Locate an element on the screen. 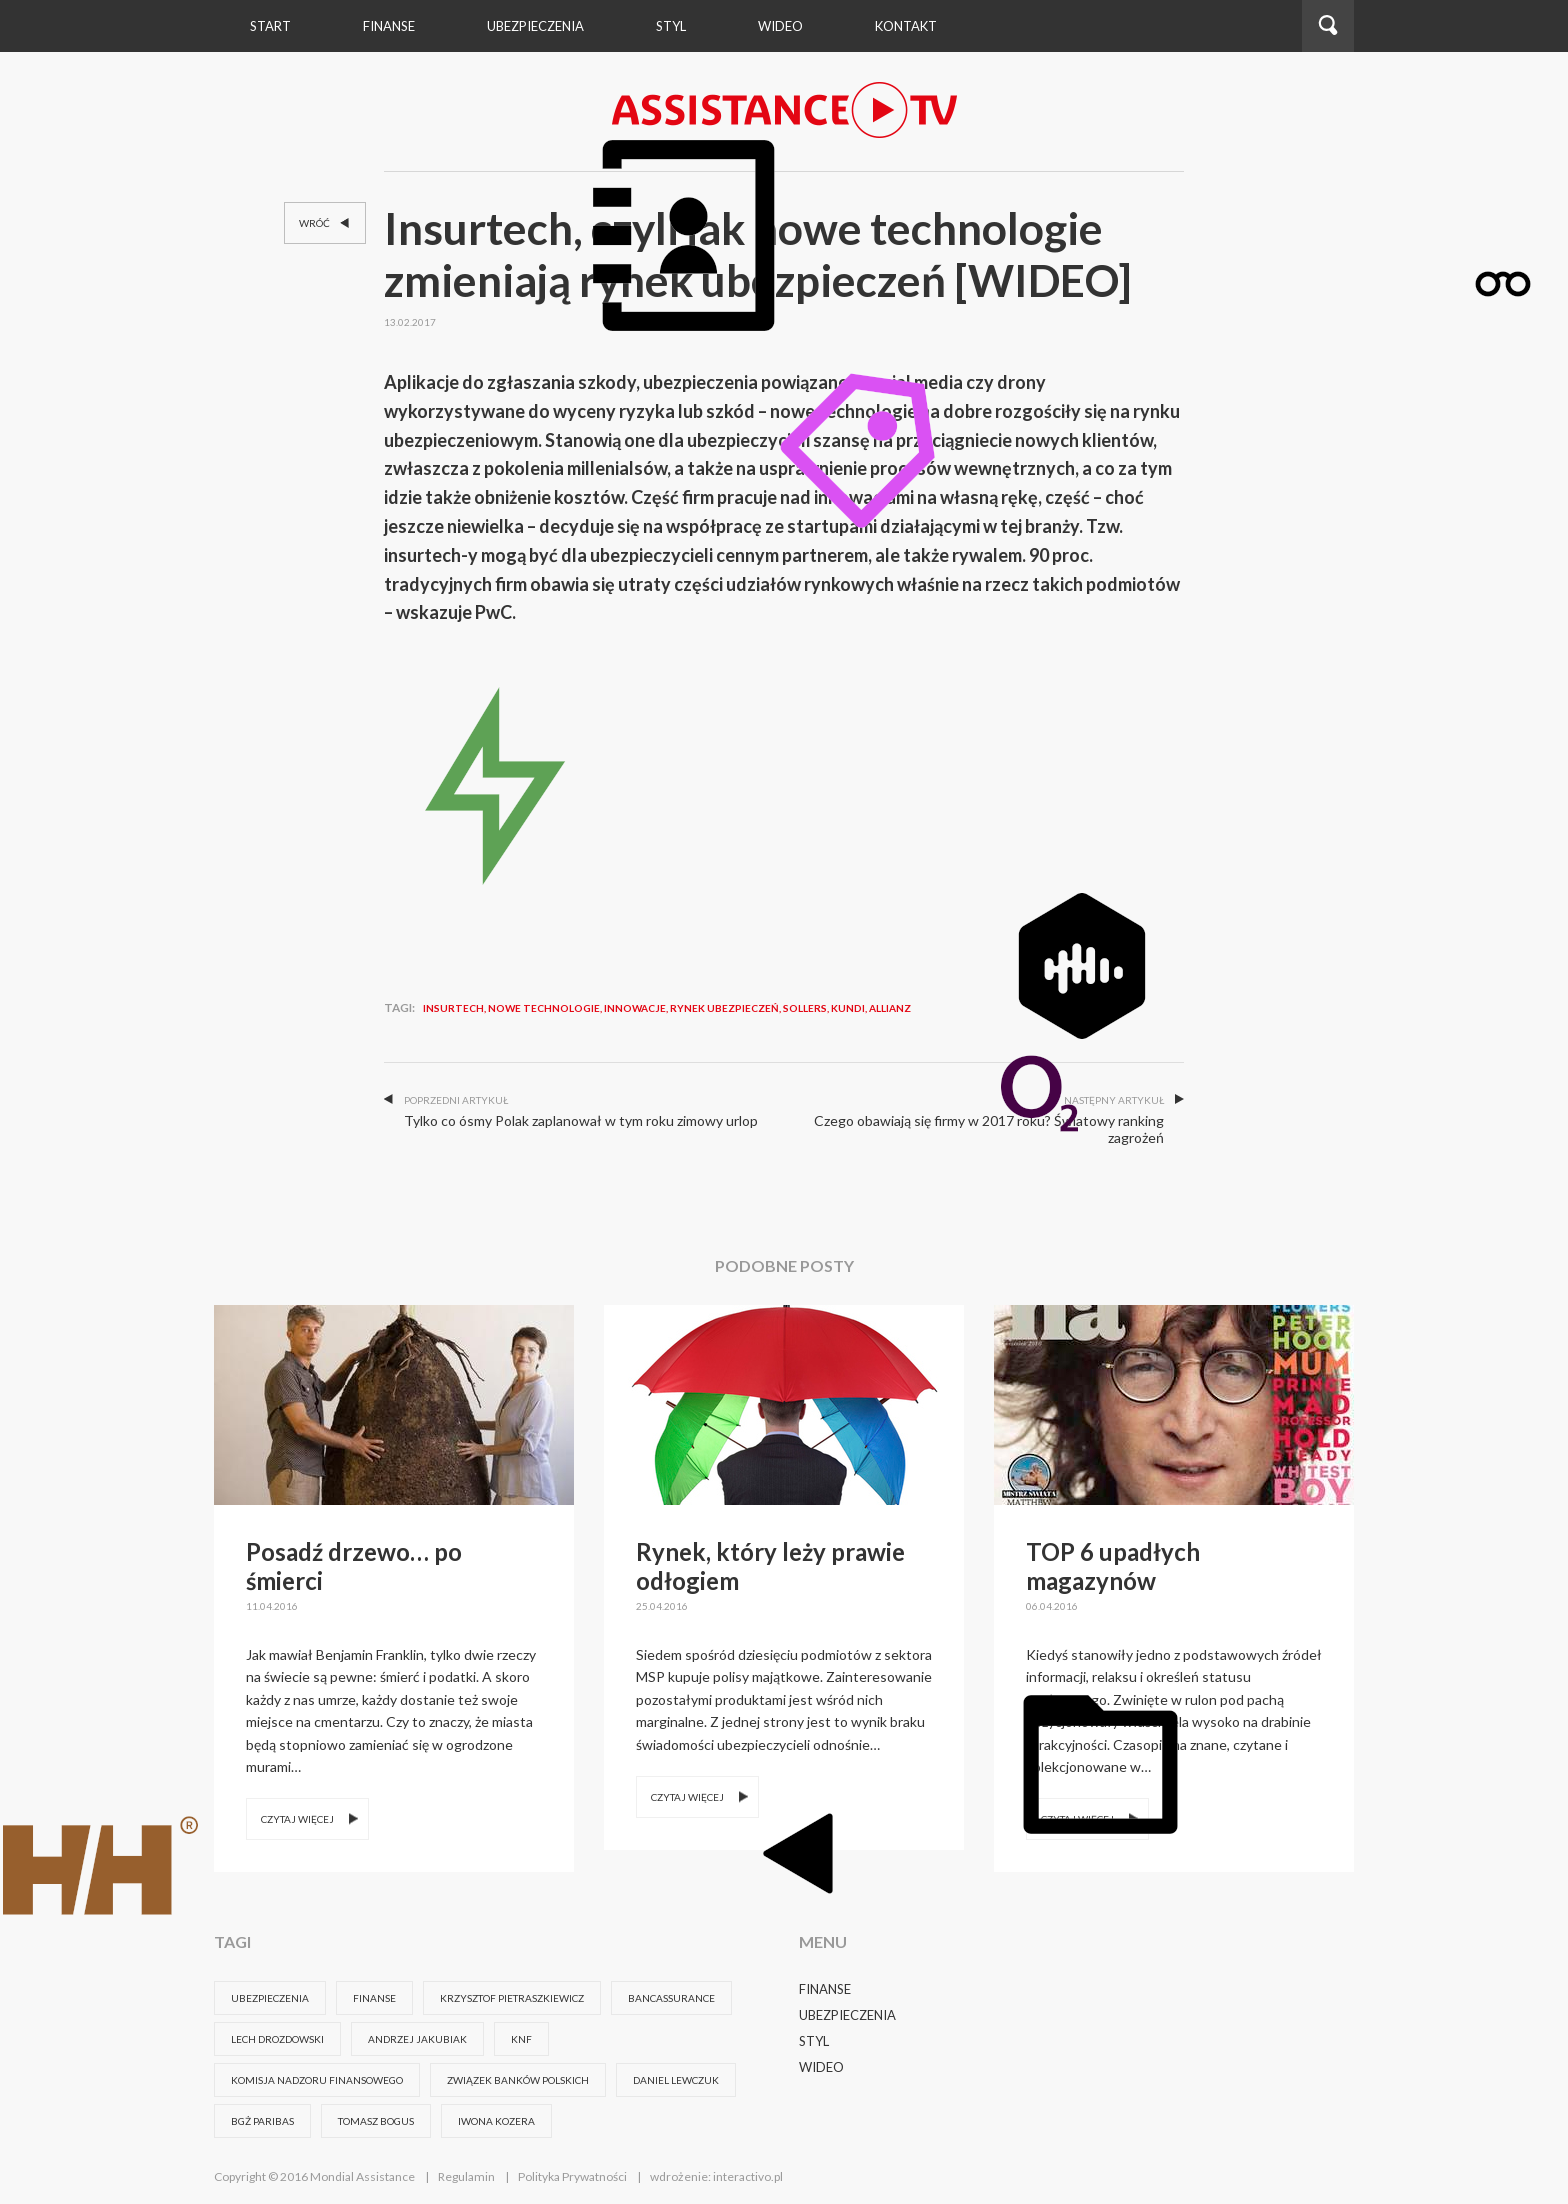 This screenshot has height=2204, width=1568. view or apply a price tag to an item is located at coordinates (859, 447).